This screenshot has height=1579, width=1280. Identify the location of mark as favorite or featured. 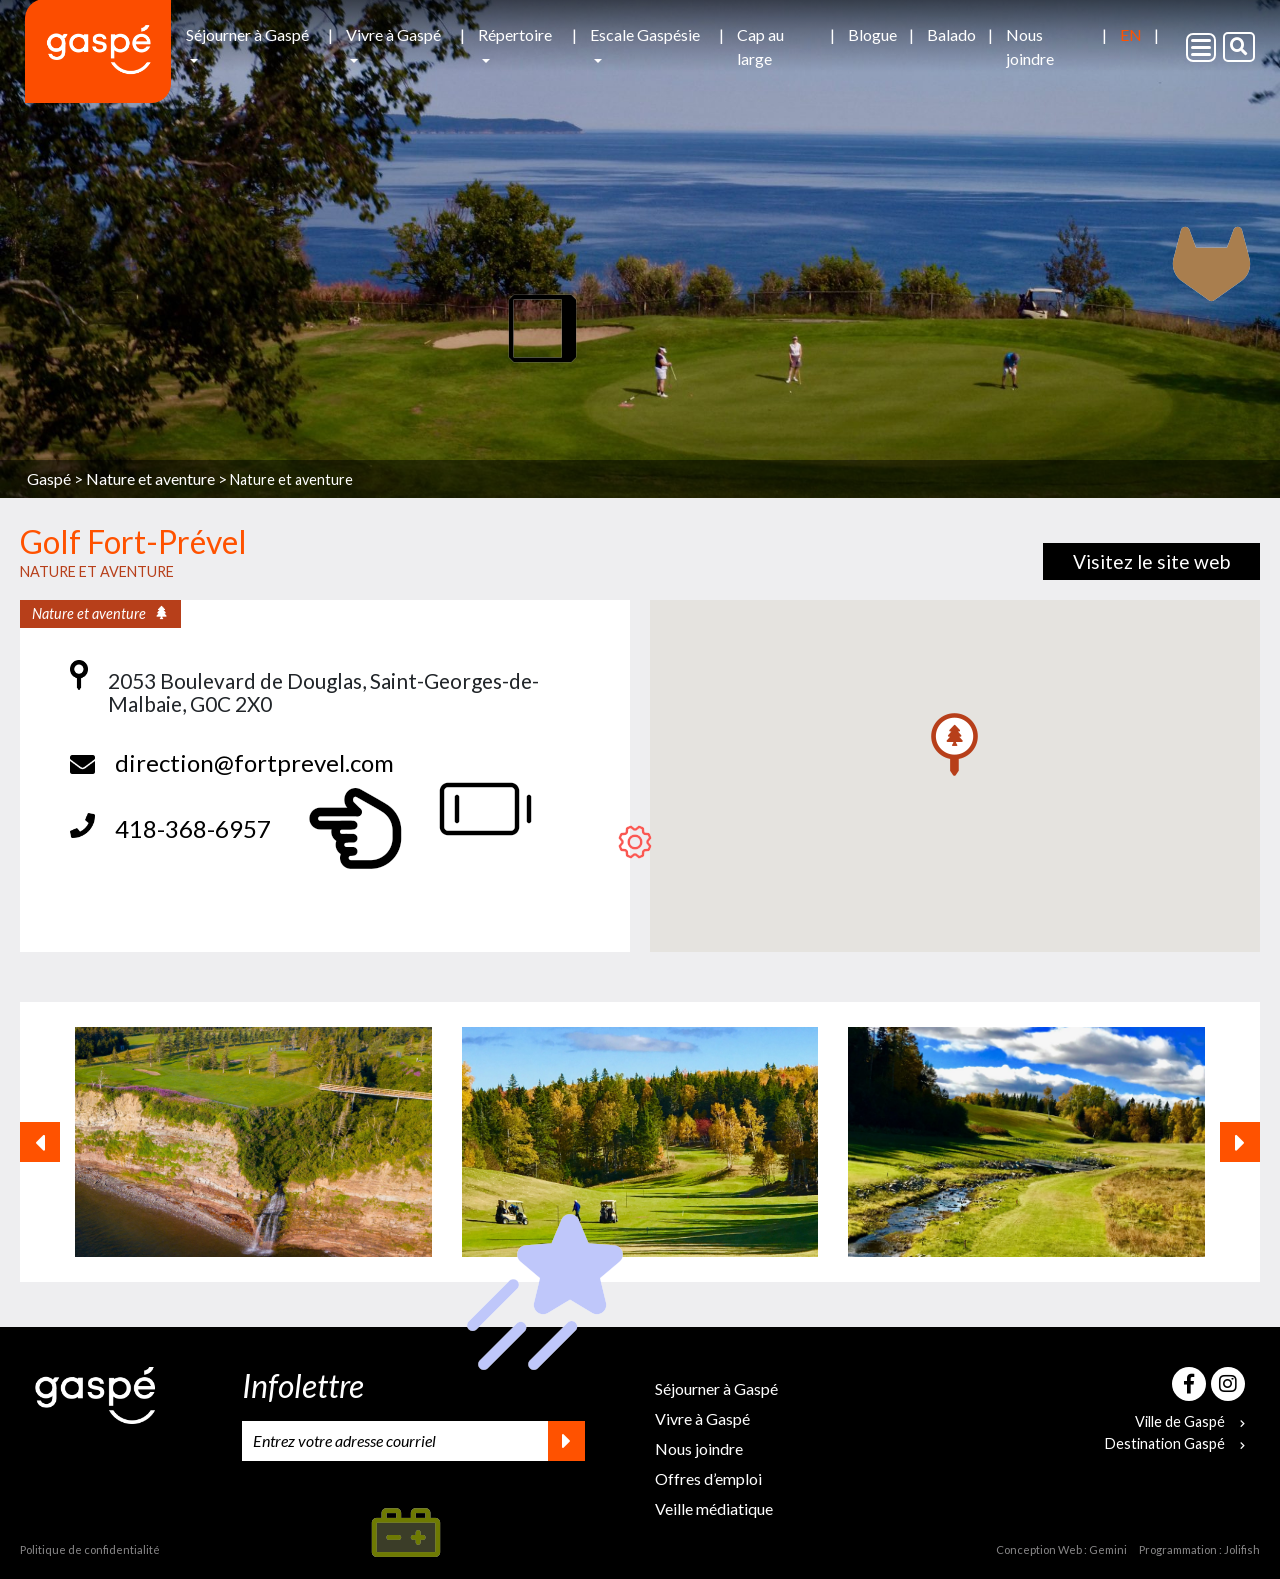
(545, 1292).